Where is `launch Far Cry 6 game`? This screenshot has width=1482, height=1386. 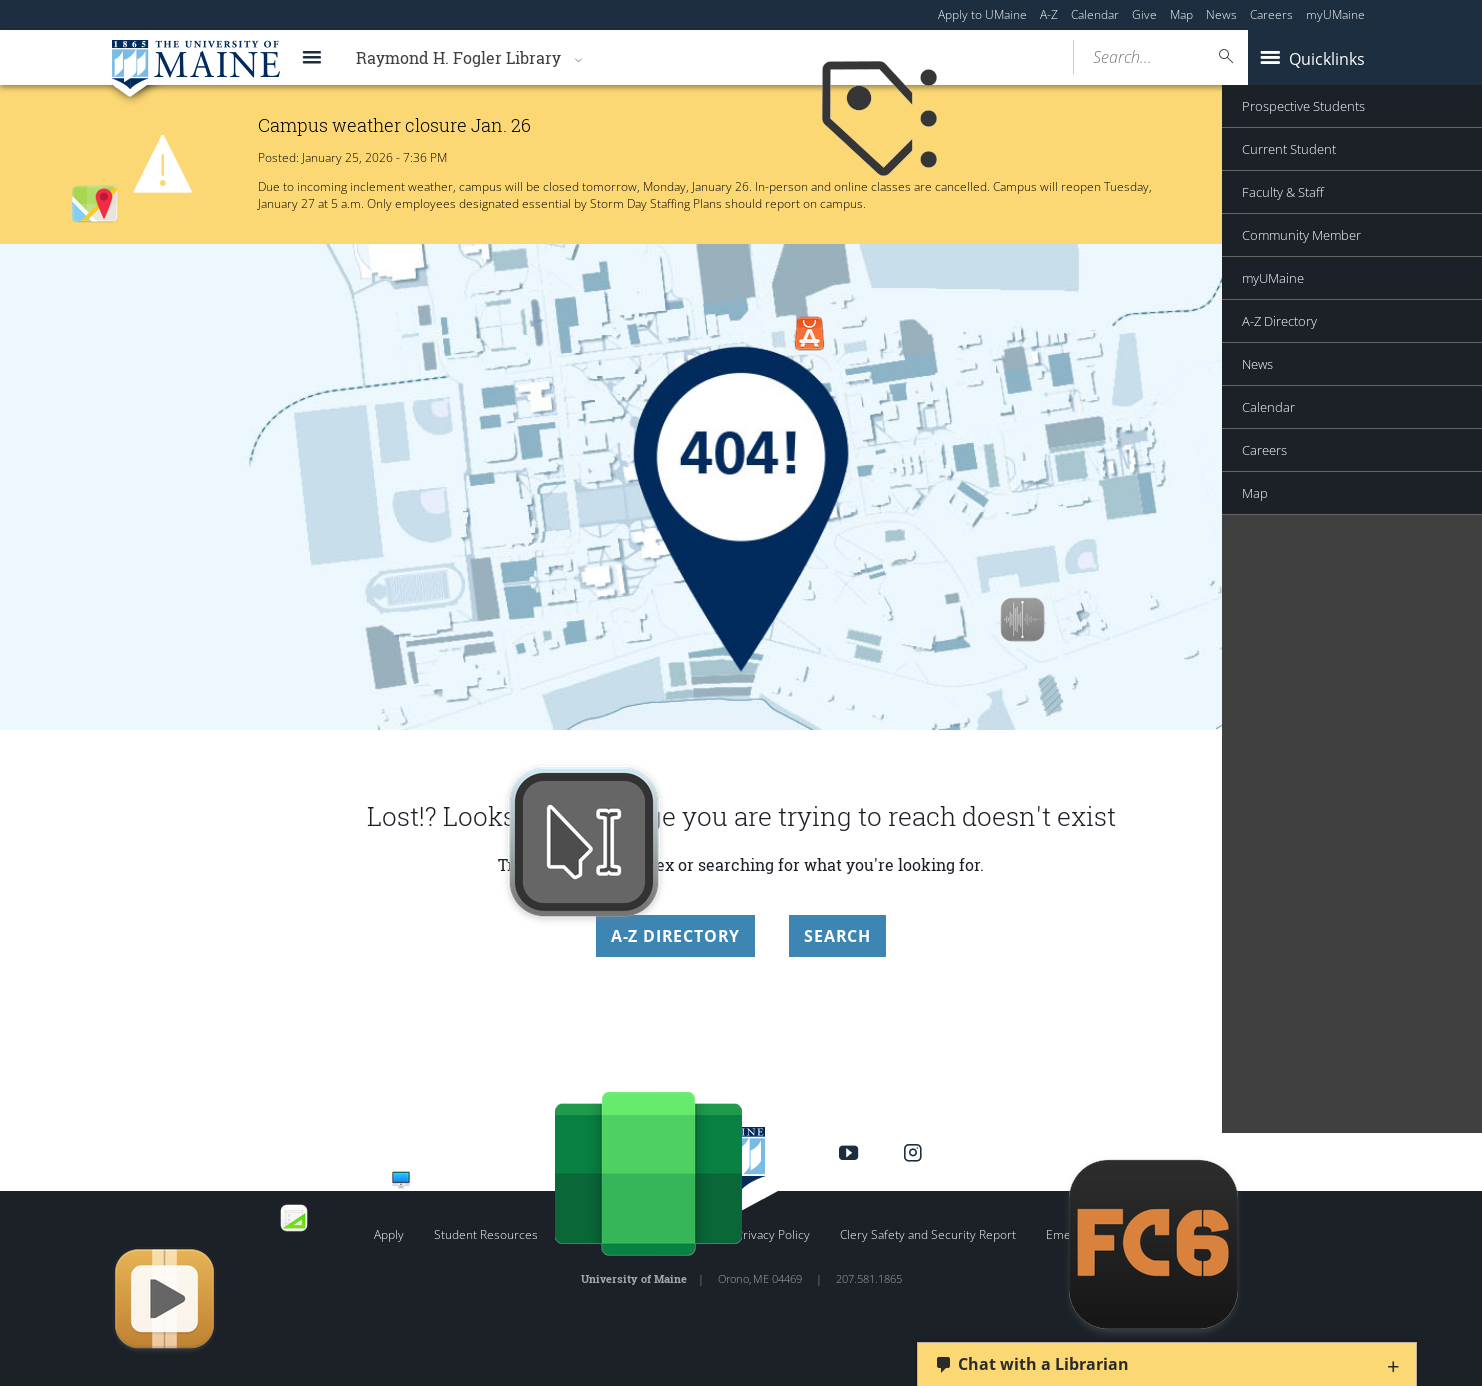
launch Far Cry 6 game is located at coordinates (1153, 1244).